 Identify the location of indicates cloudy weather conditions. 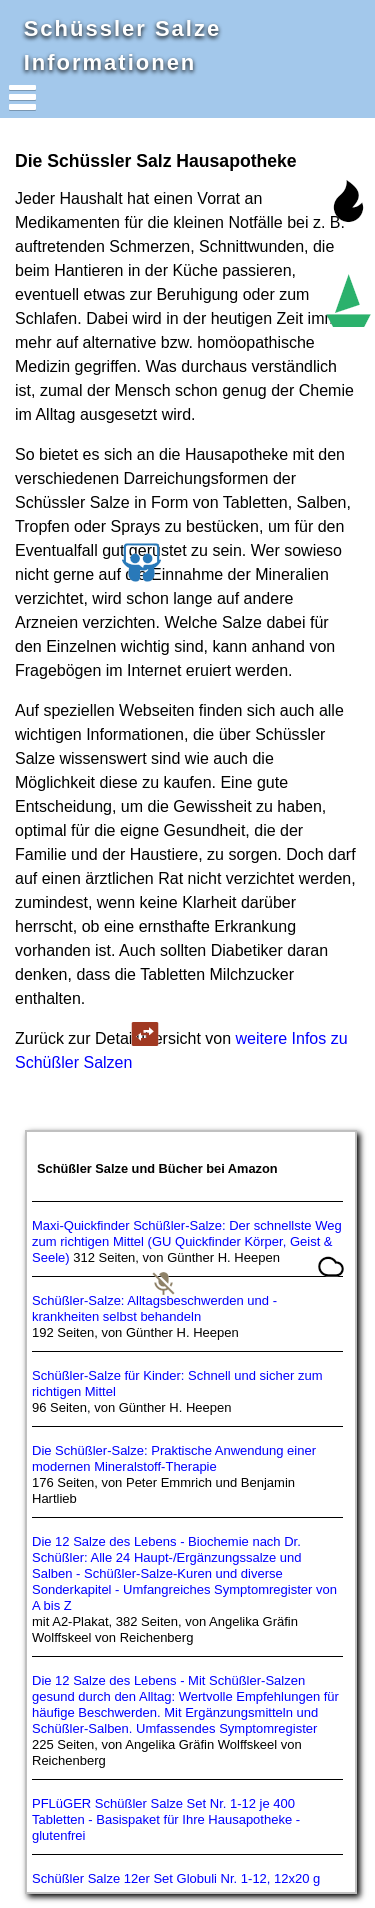
(331, 1266).